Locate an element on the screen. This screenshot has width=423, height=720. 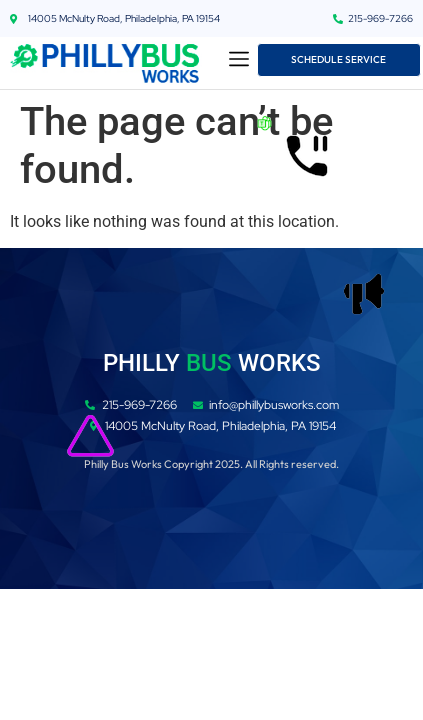
indicates a warning or caution state is located at coordinates (90, 436).